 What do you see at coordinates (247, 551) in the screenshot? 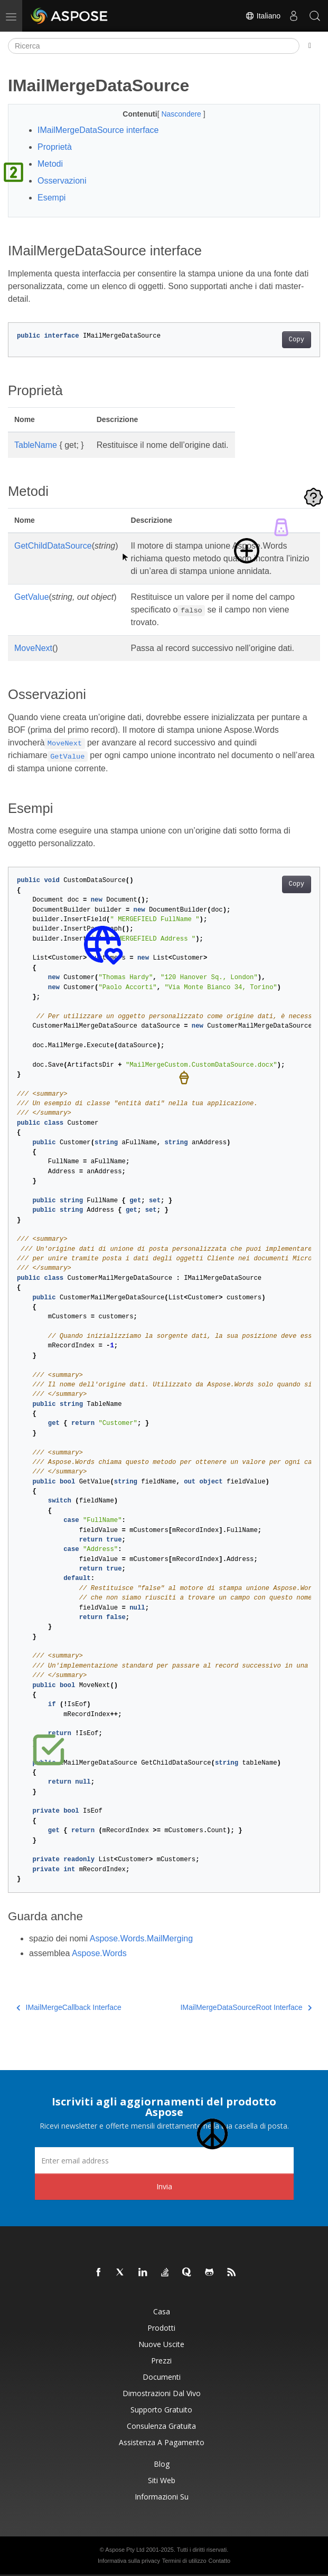
I see `add a new item` at bounding box center [247, 551].